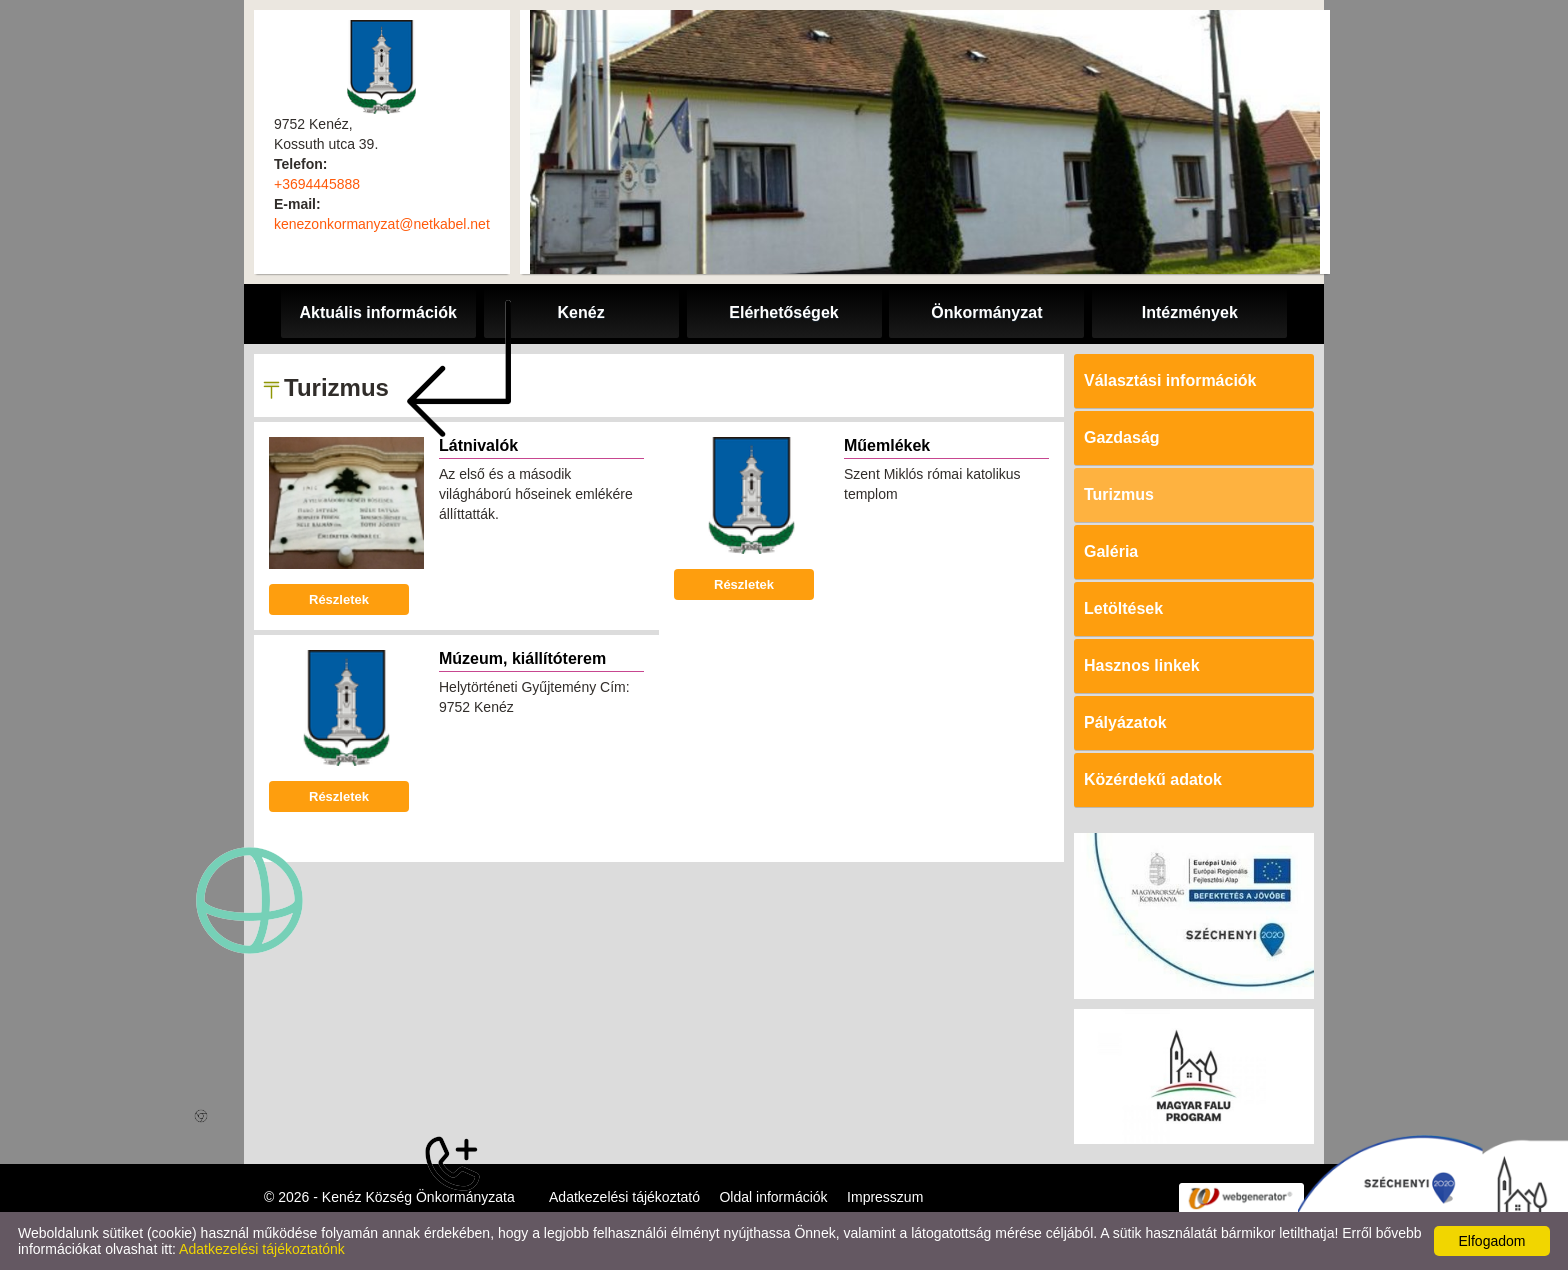  What do you see at coordinates (201, 1116) in the screenshot?
I see `open google chrome browser` at bounding box center [201, 1116].